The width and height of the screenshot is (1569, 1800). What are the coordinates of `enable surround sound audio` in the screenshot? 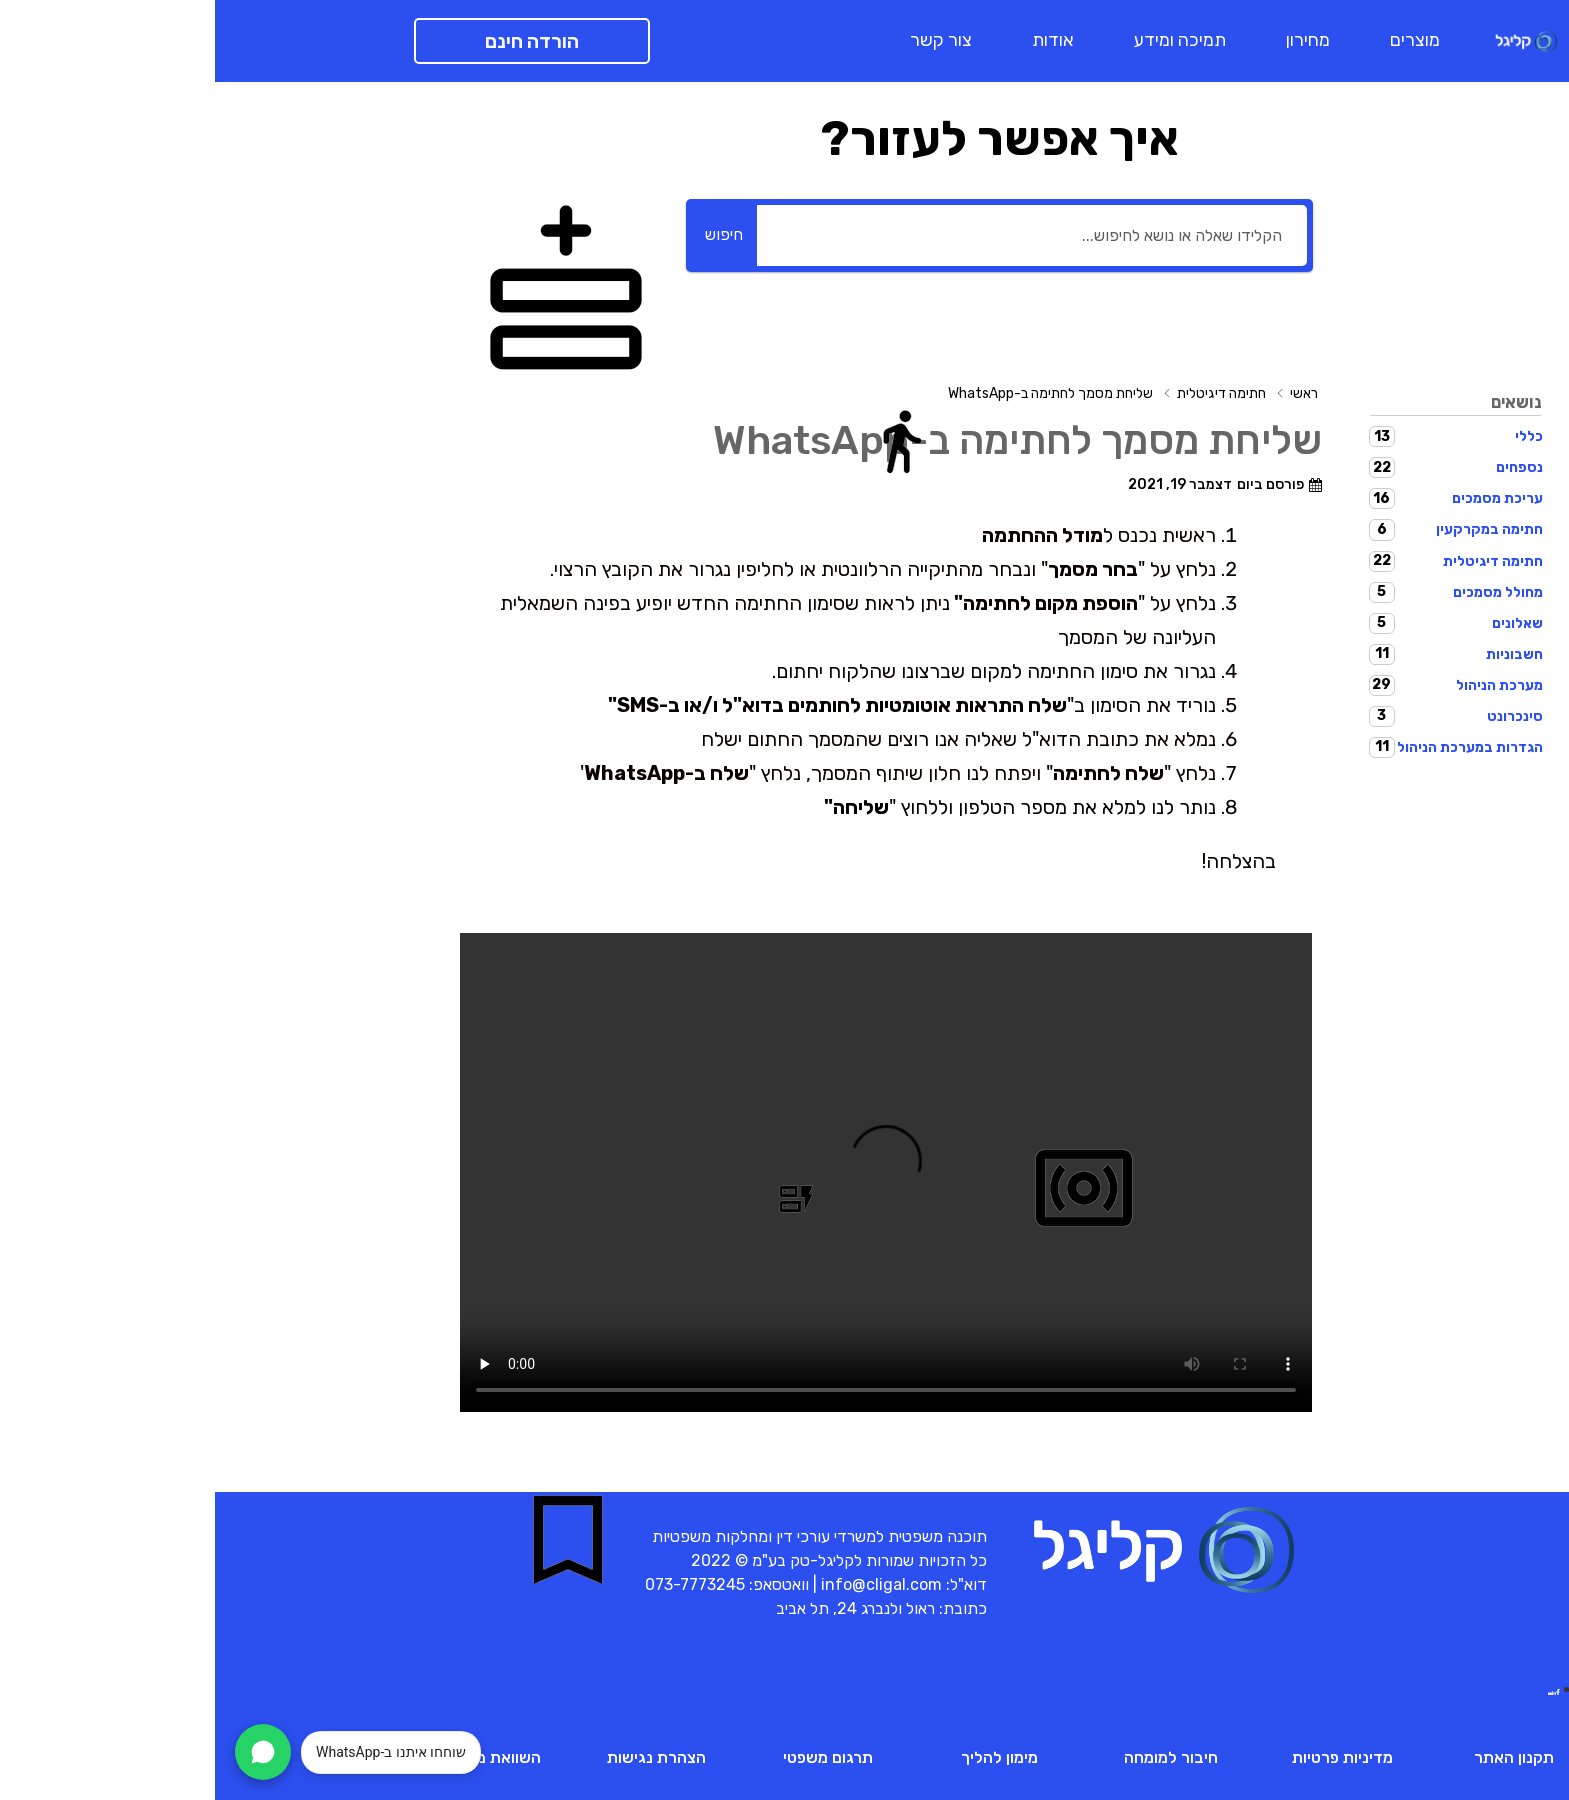 It's located at (1084, 1188).